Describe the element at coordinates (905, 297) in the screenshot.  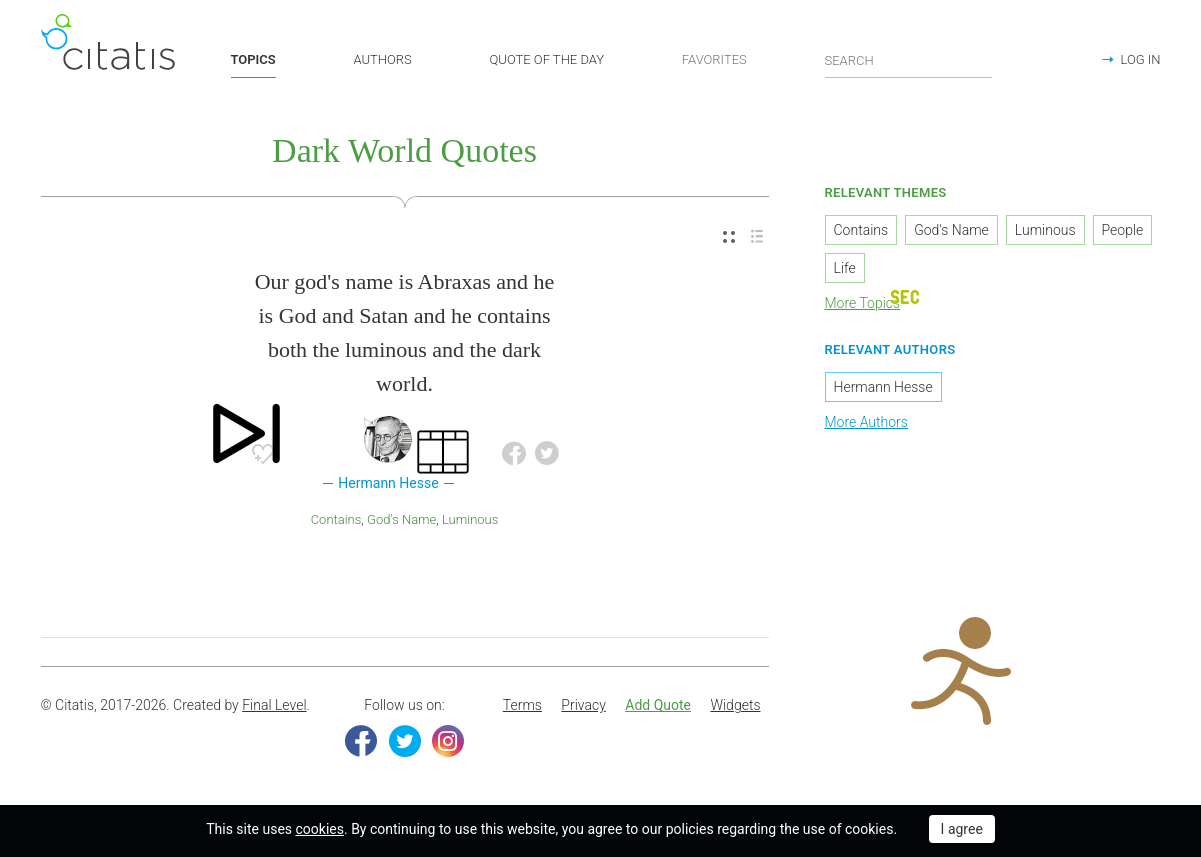
I see `secant function in a math or calculator app` at that location.